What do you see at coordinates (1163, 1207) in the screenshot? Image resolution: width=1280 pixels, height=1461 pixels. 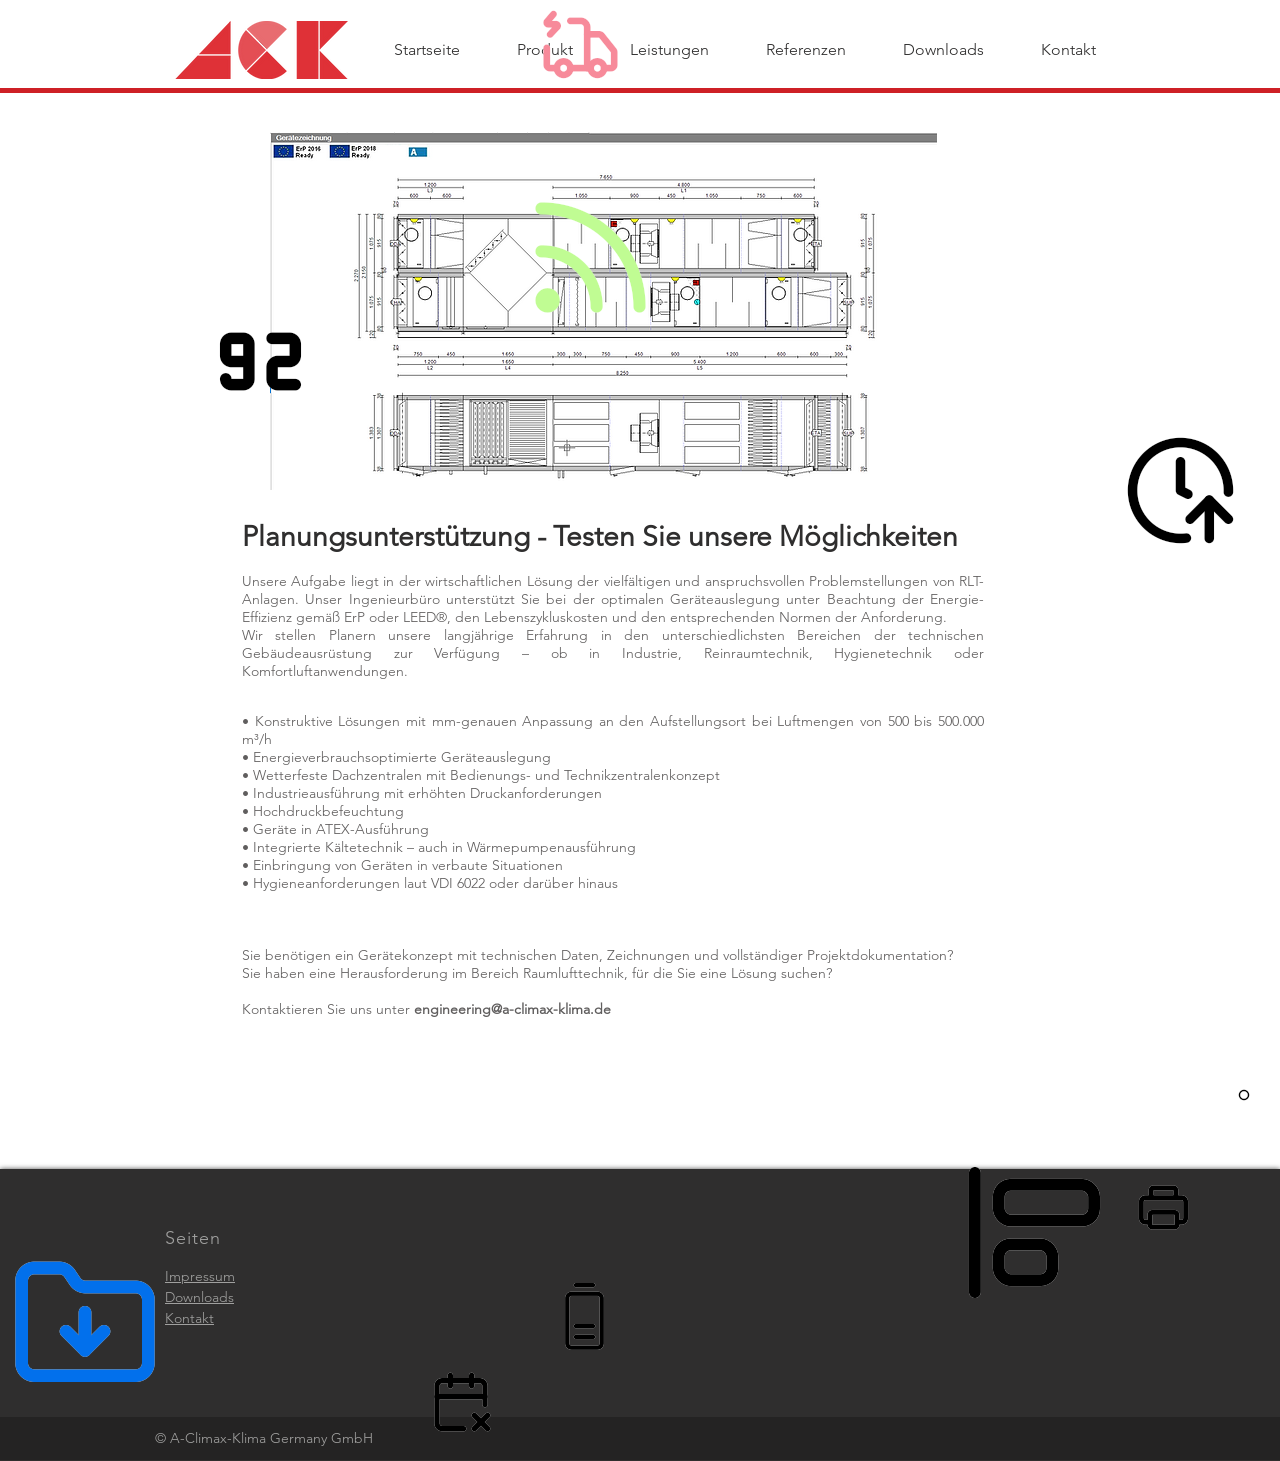 I see `print the current document` at bounding box center [1163, 1207].